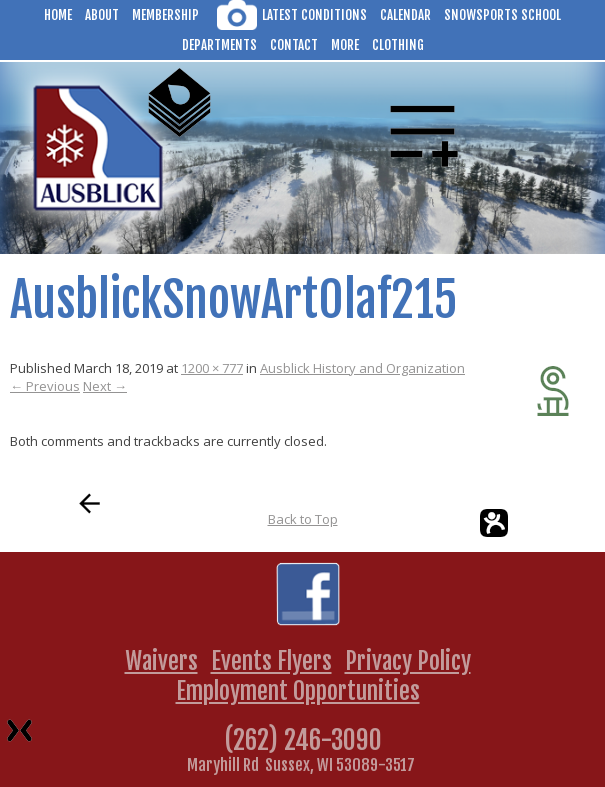 This screenshot has height=787, width=605. What do you see at coordinates (494, 523) in the screenshot?
I see `open the Dianping app` at bounding box center [494, 523].